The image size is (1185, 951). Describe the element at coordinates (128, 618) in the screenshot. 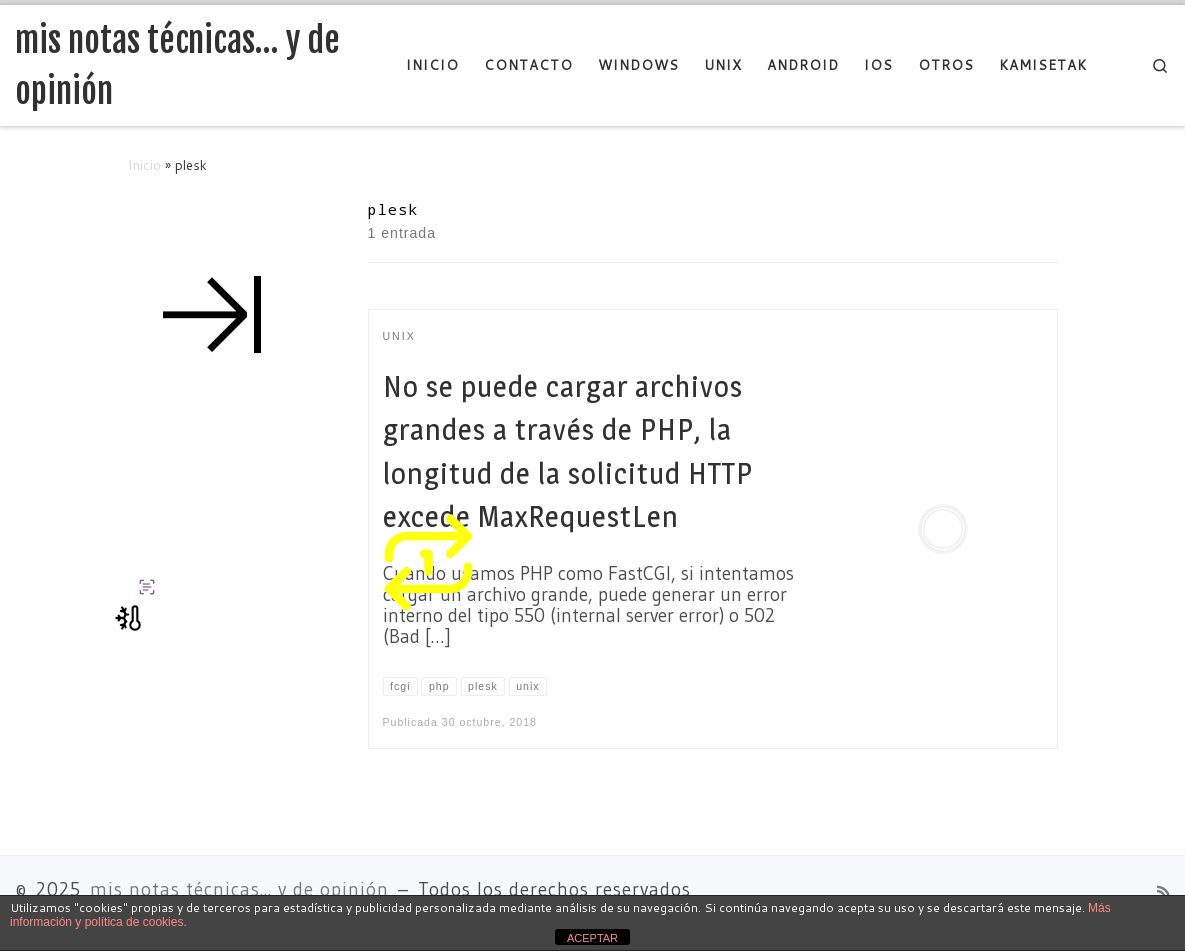

I see `indicates cold temperature or freezing conditions` at that location.